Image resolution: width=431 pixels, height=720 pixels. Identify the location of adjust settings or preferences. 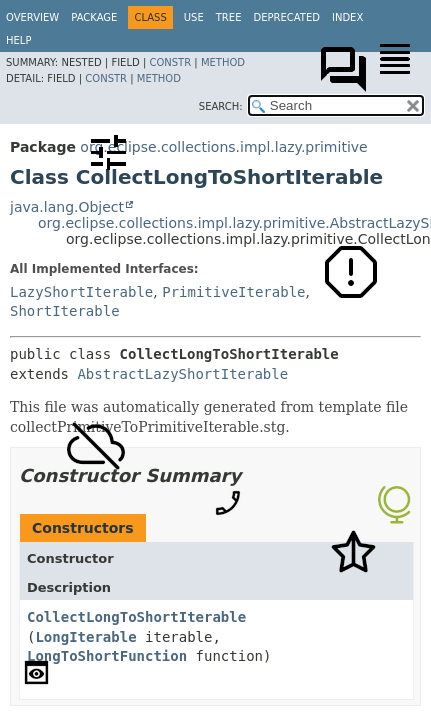
(108, 152).